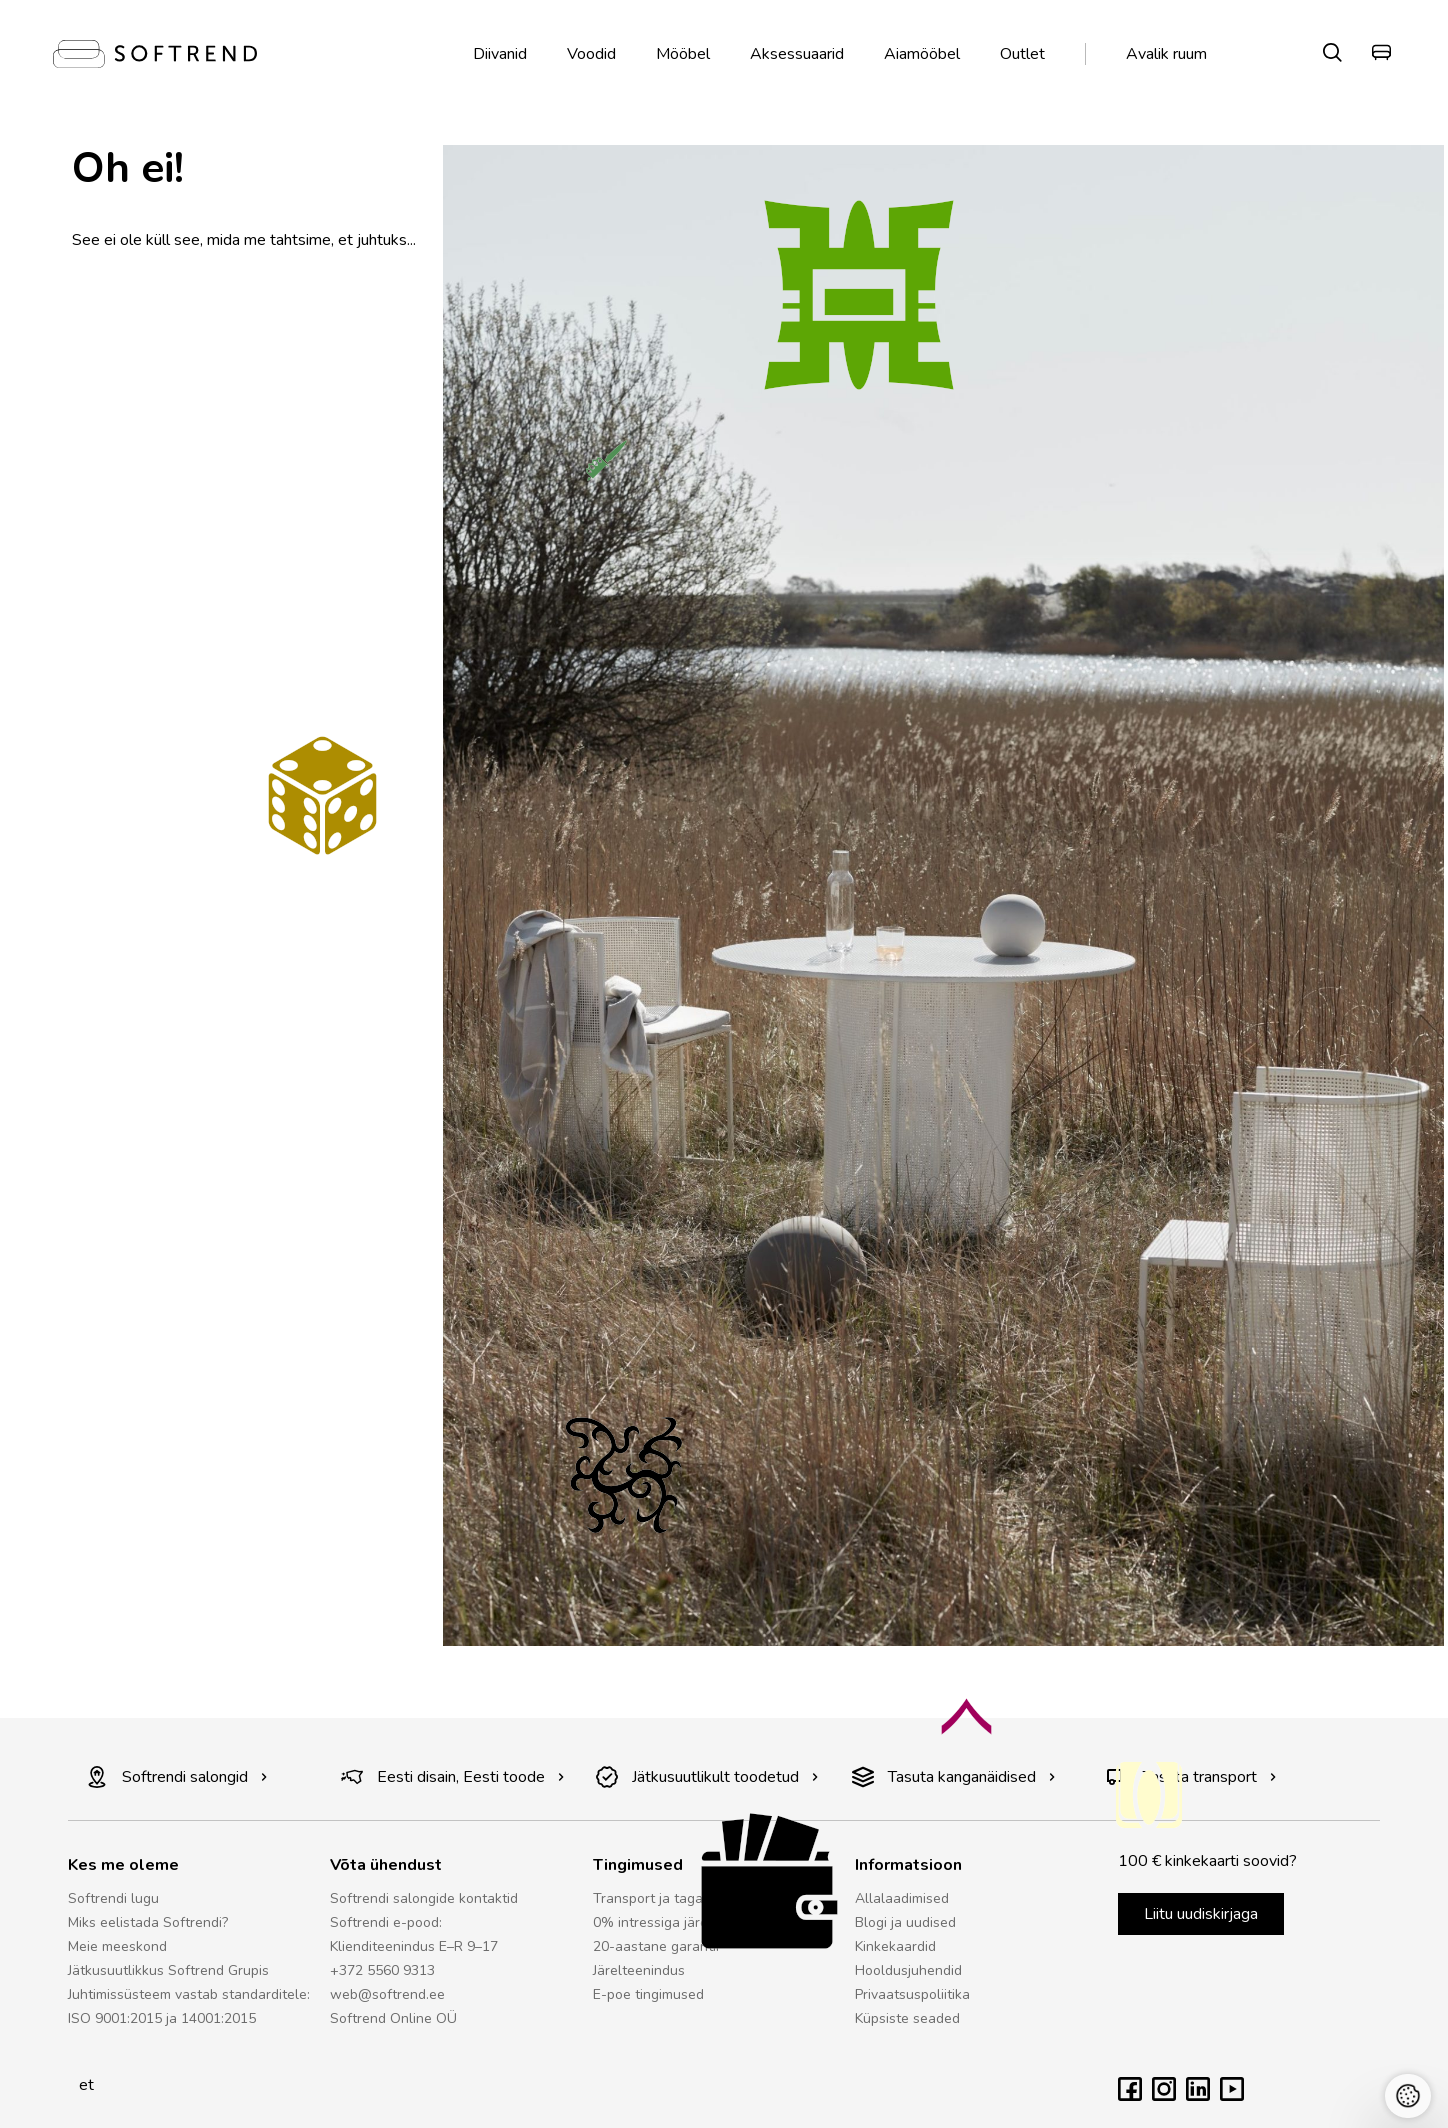 The width and height of the screenshot is (1448, 2128). What do you see at coordinates (859, 295) in the screenshot?
I see `abstract game element or power-up icon` at bounding box center [859, 295].